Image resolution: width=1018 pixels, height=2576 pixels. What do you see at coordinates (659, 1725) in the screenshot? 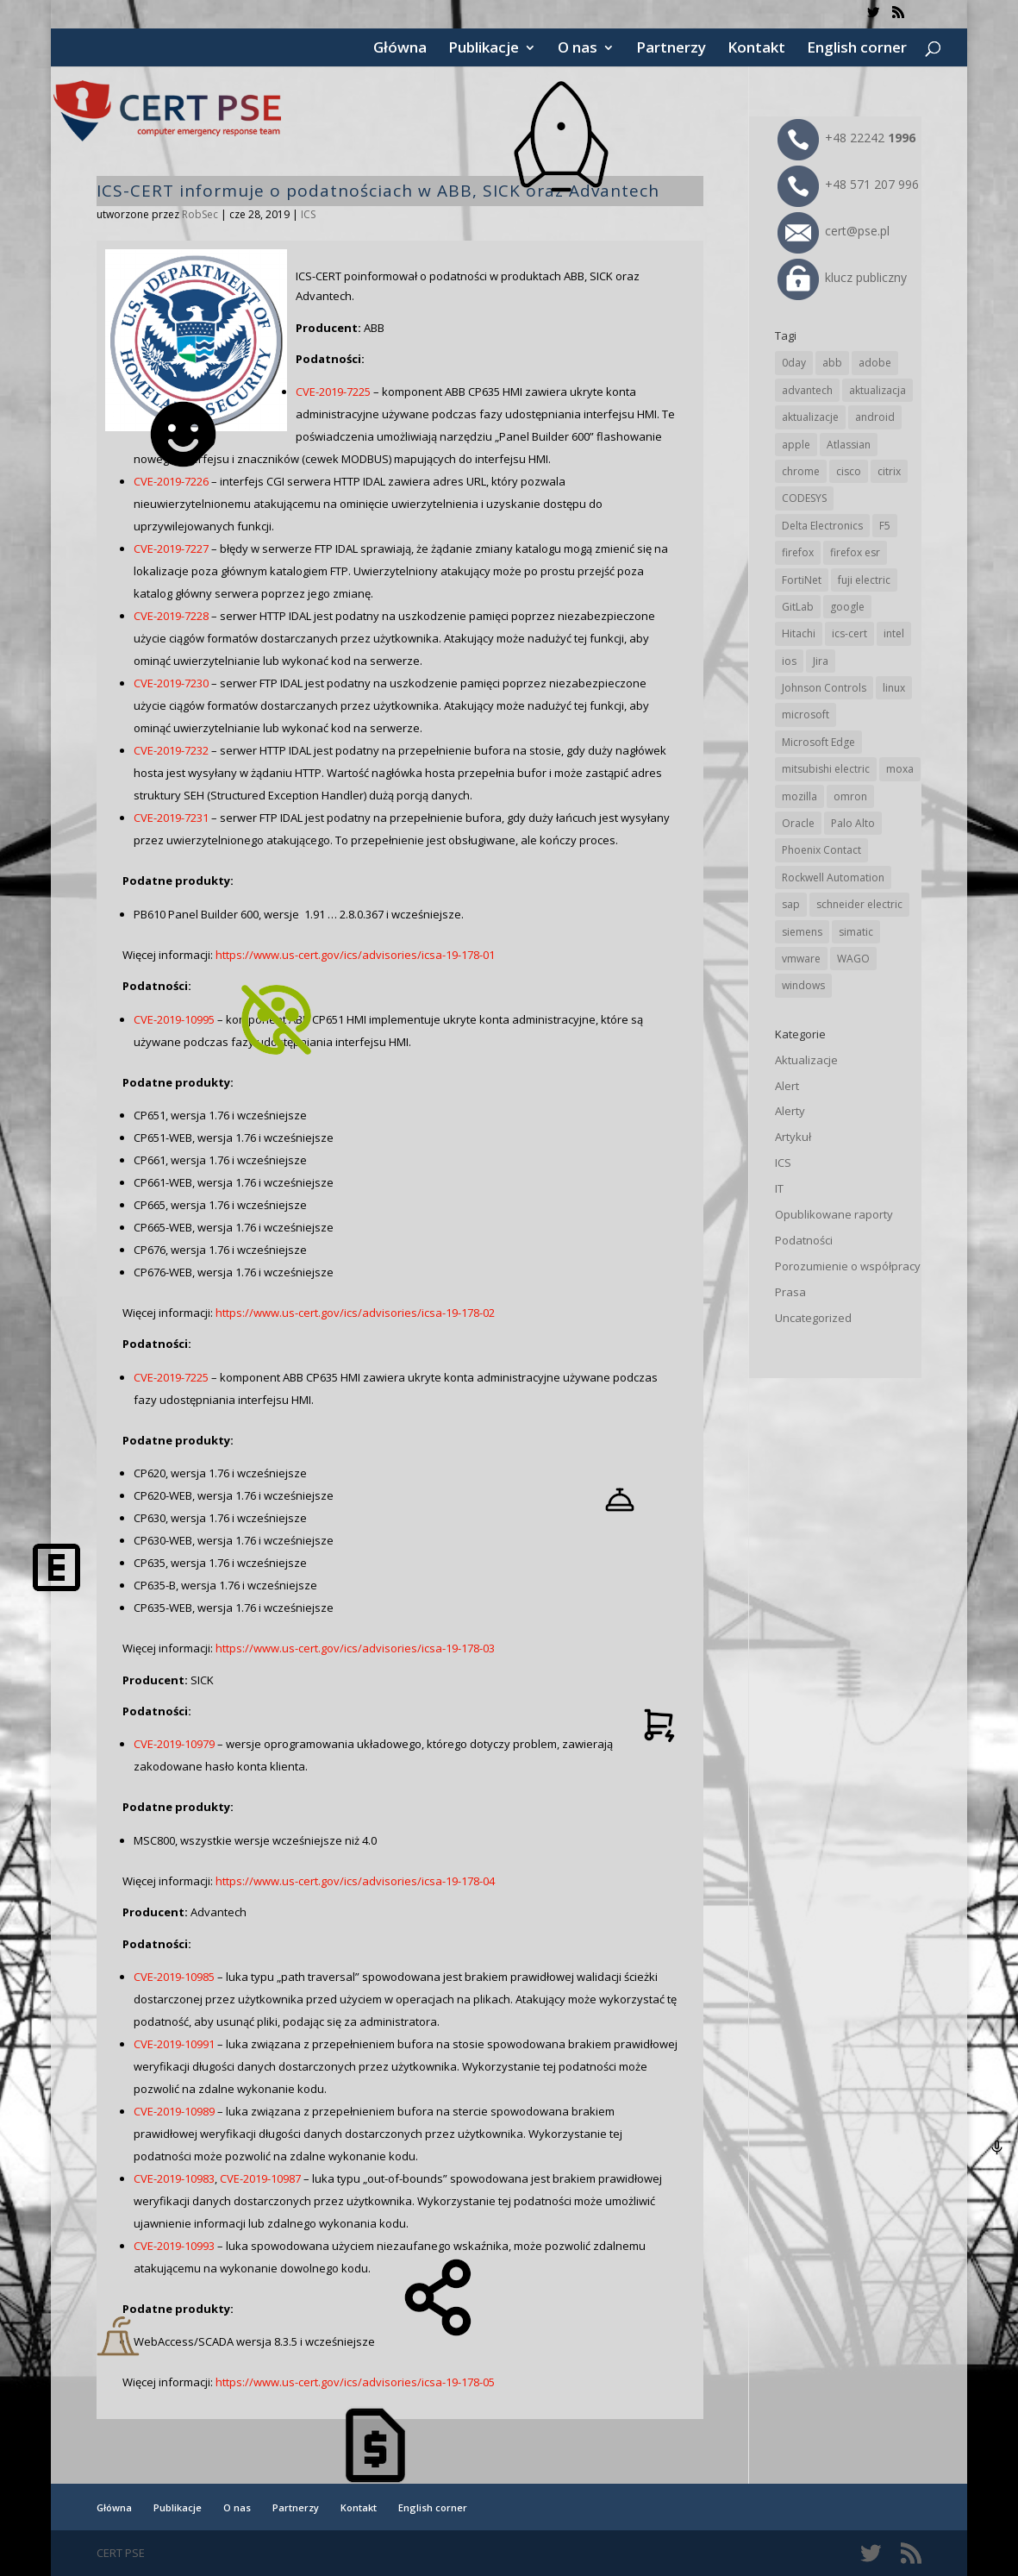
I see `quick checkout or express purchase` at bounding box center [659, 1725].